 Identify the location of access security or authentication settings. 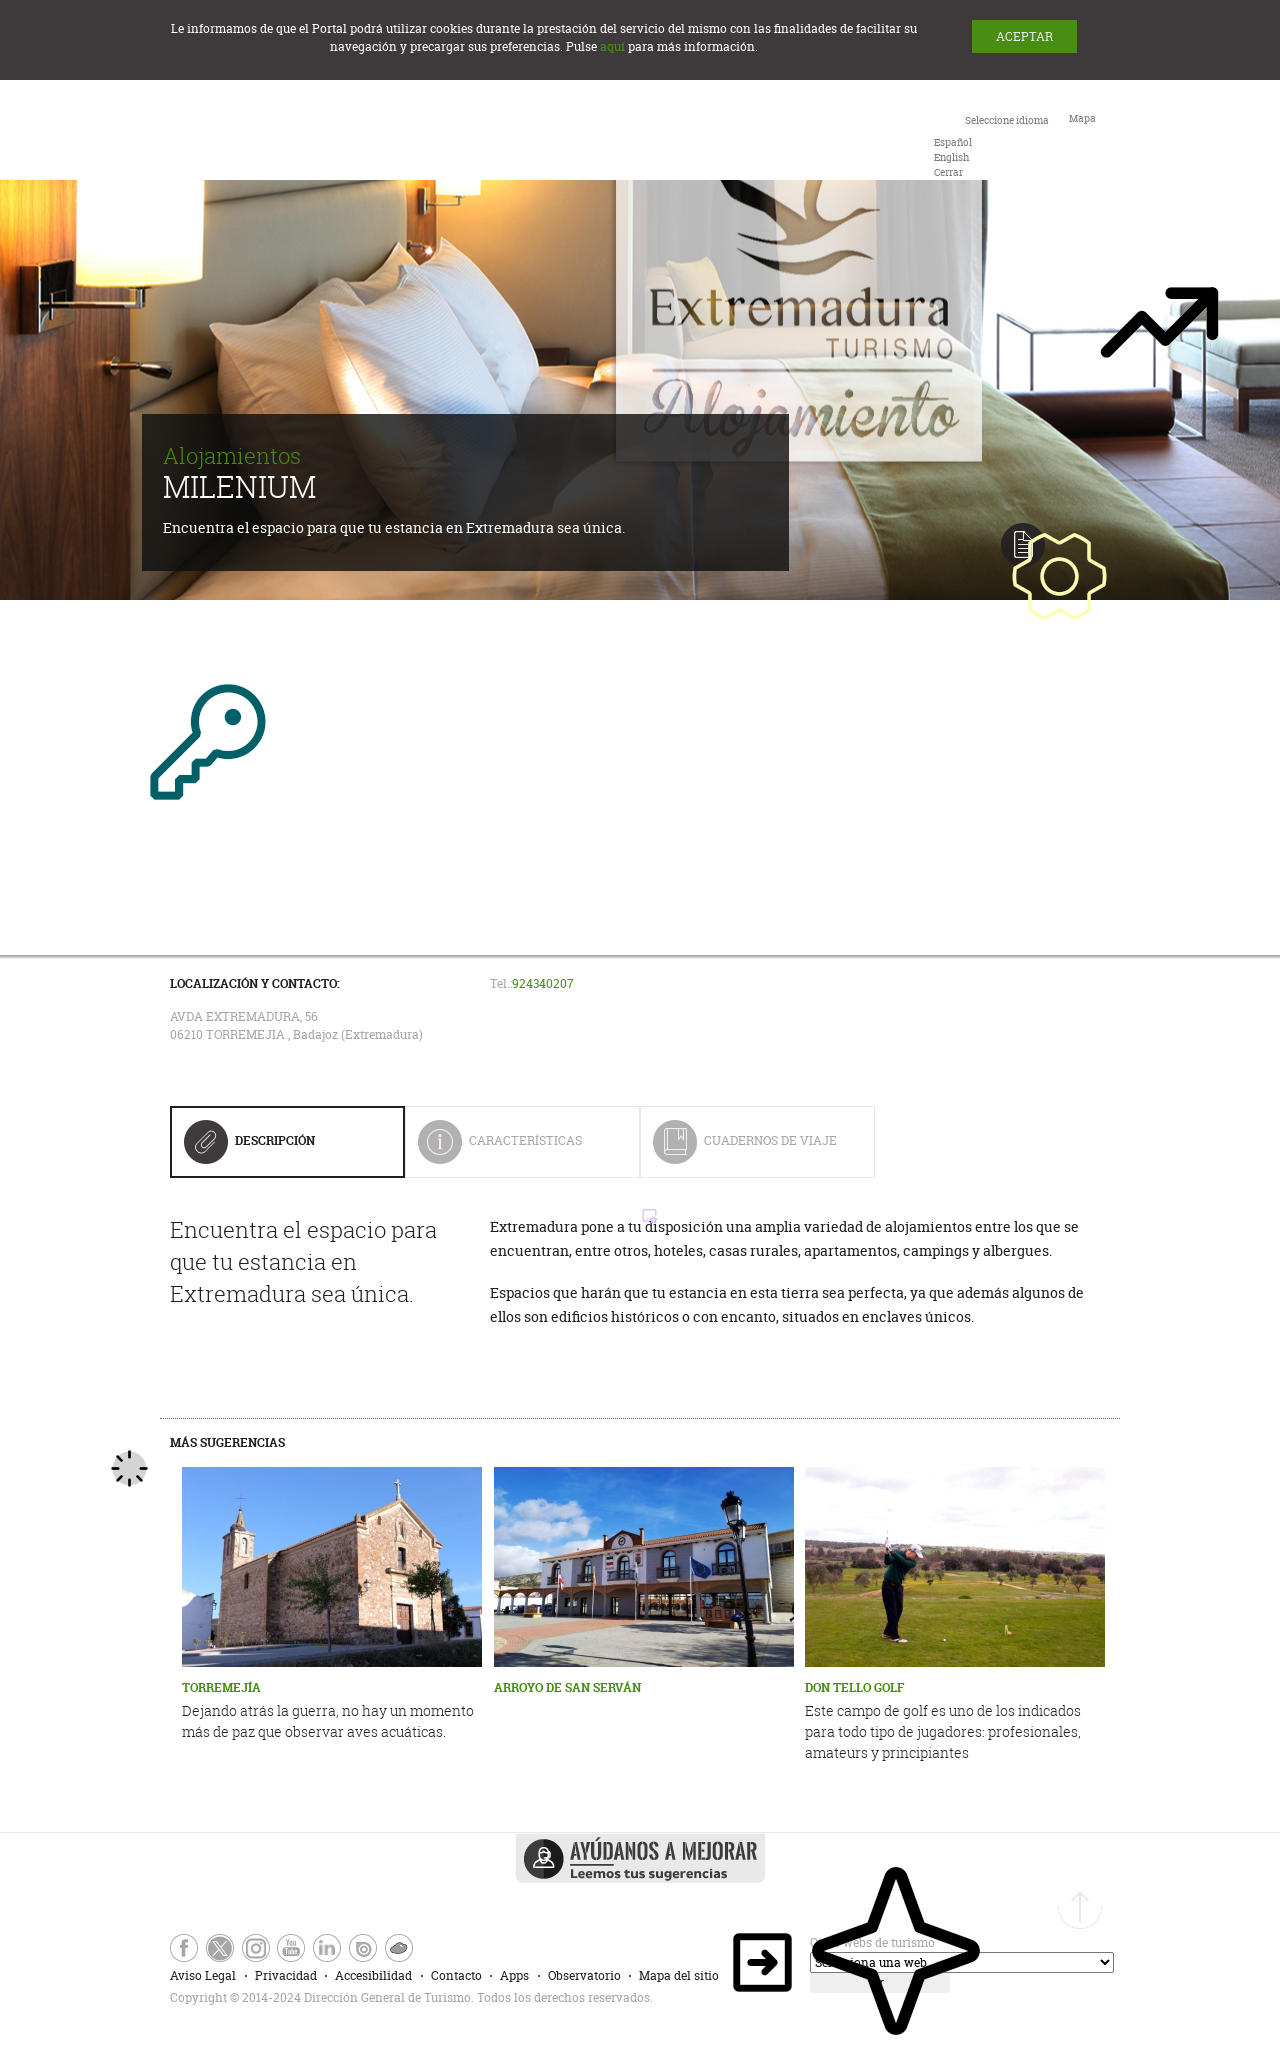
(208, 742).